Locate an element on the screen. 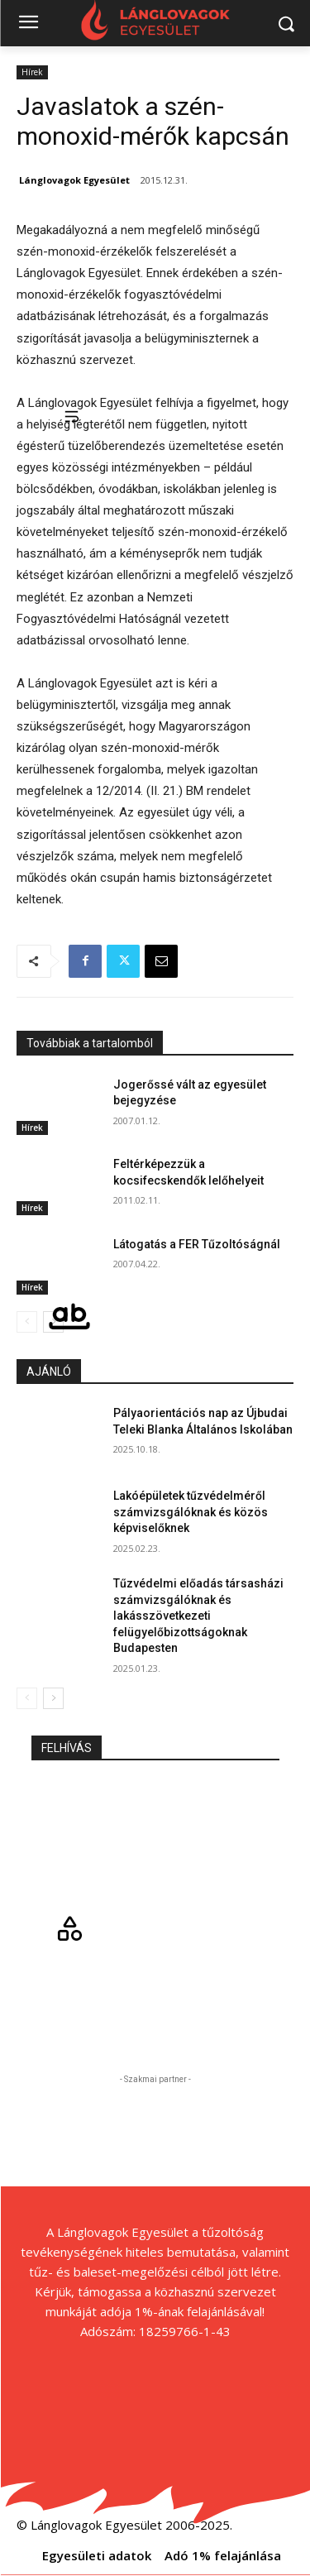 The height and width of the screenshot is (2576, 310). toggle whole word matching in search is located at coordinates (69, 1314).